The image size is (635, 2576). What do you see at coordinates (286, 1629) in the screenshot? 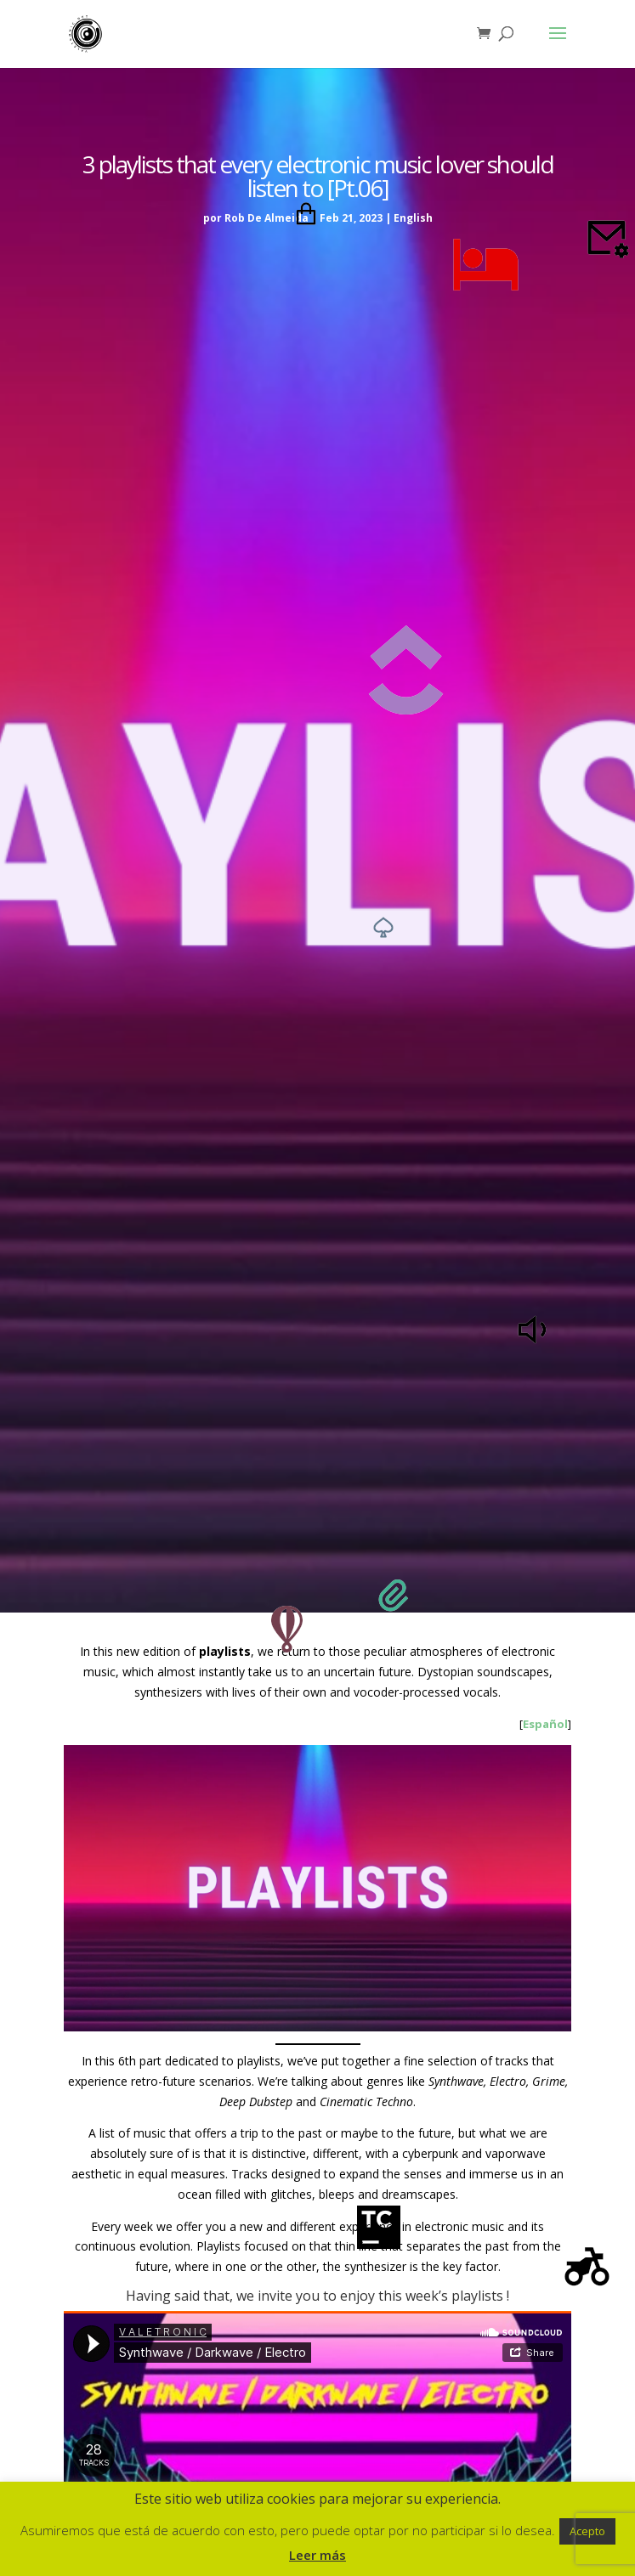
I see `fly.io logo` at bounding box center [286, 1629].